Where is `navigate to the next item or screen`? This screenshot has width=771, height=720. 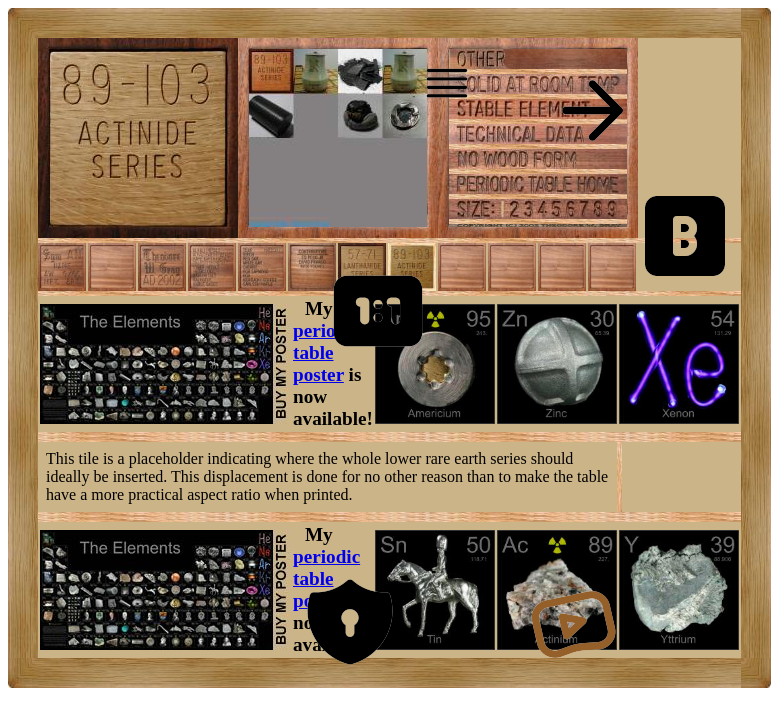
navigate to the next item or screen is located at coordinates (592, 110).